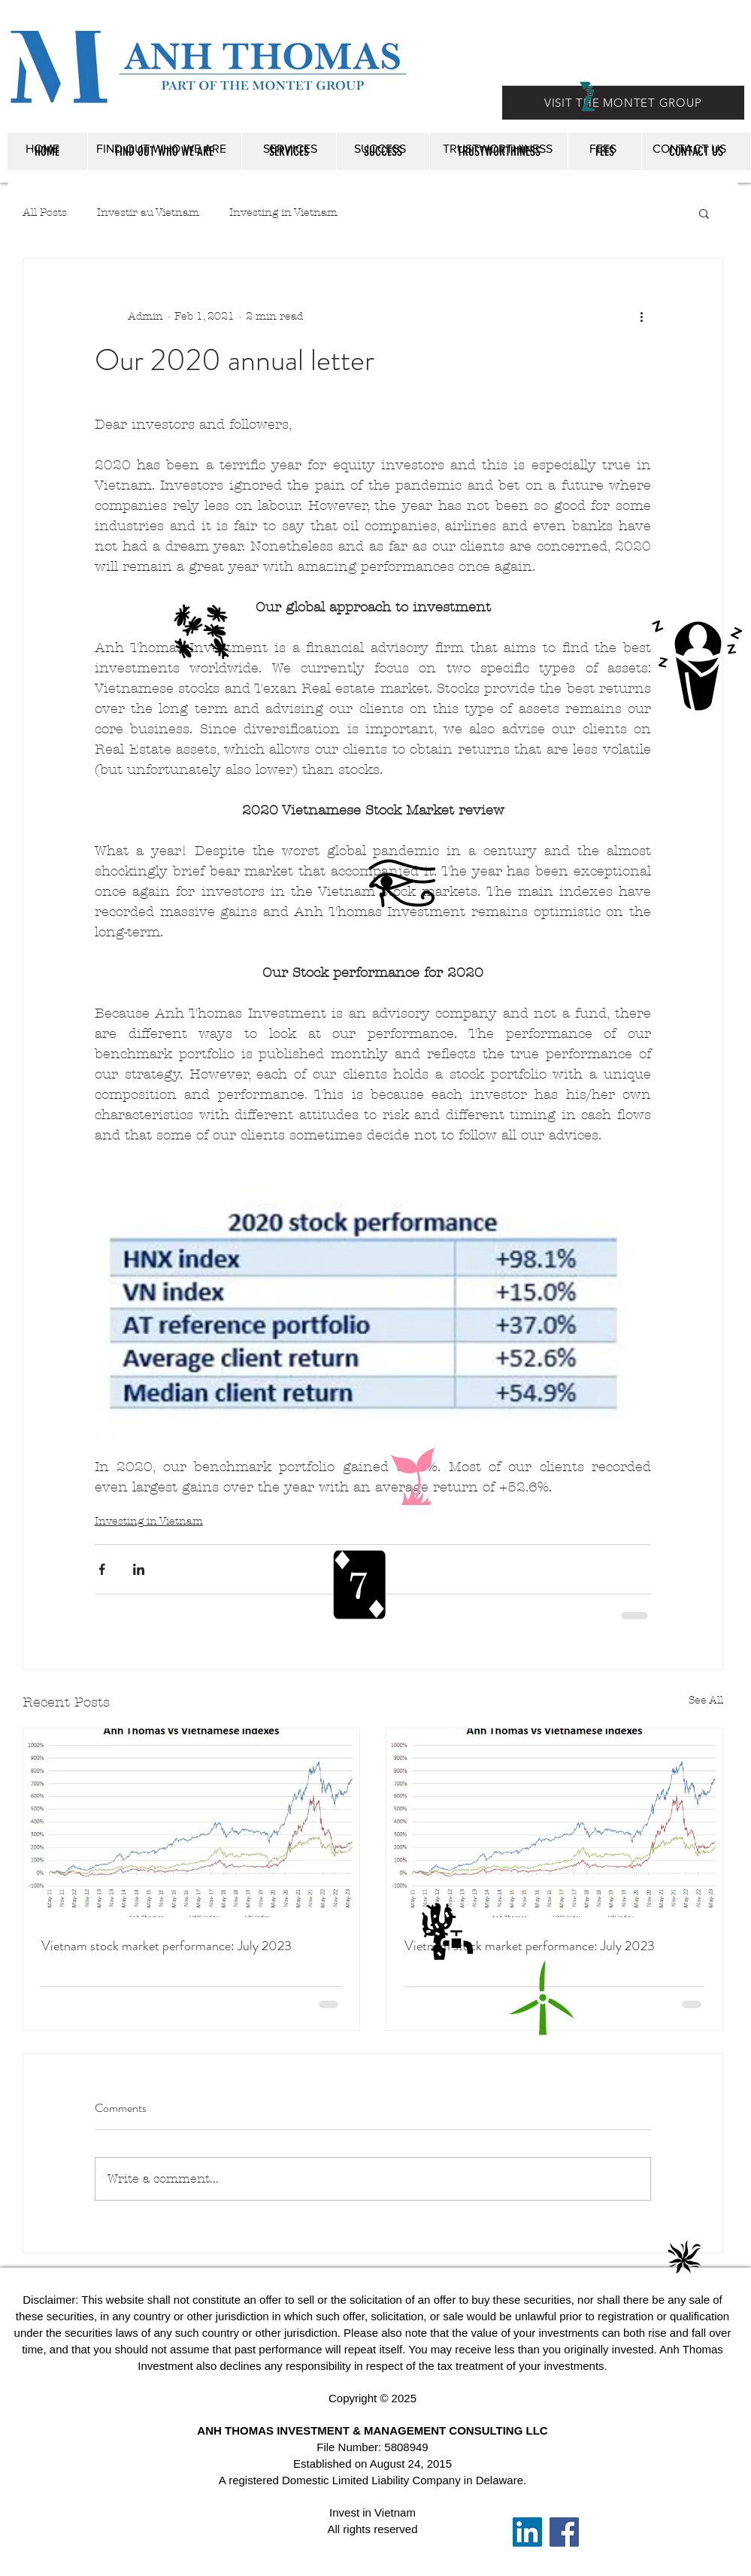  What do you see at coordinates (684, 2256) in the screenshot?
I see `vanilla flavor ingredient or flavoring option` at bounding box center [684, 2256].